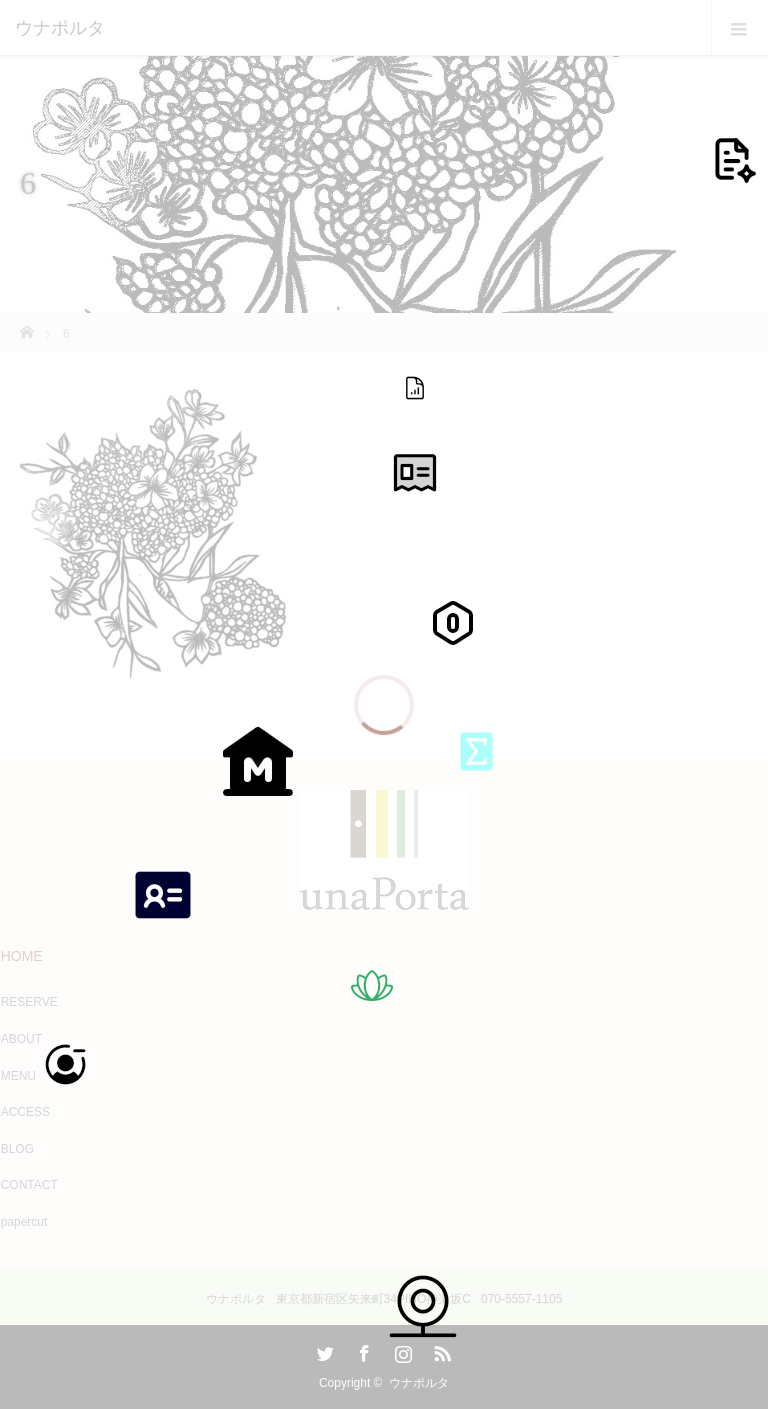 This screenshot has width=768, height=1409. I want to click on indicates an "O" option or category in a hexagonal badge, so click(453, 623).